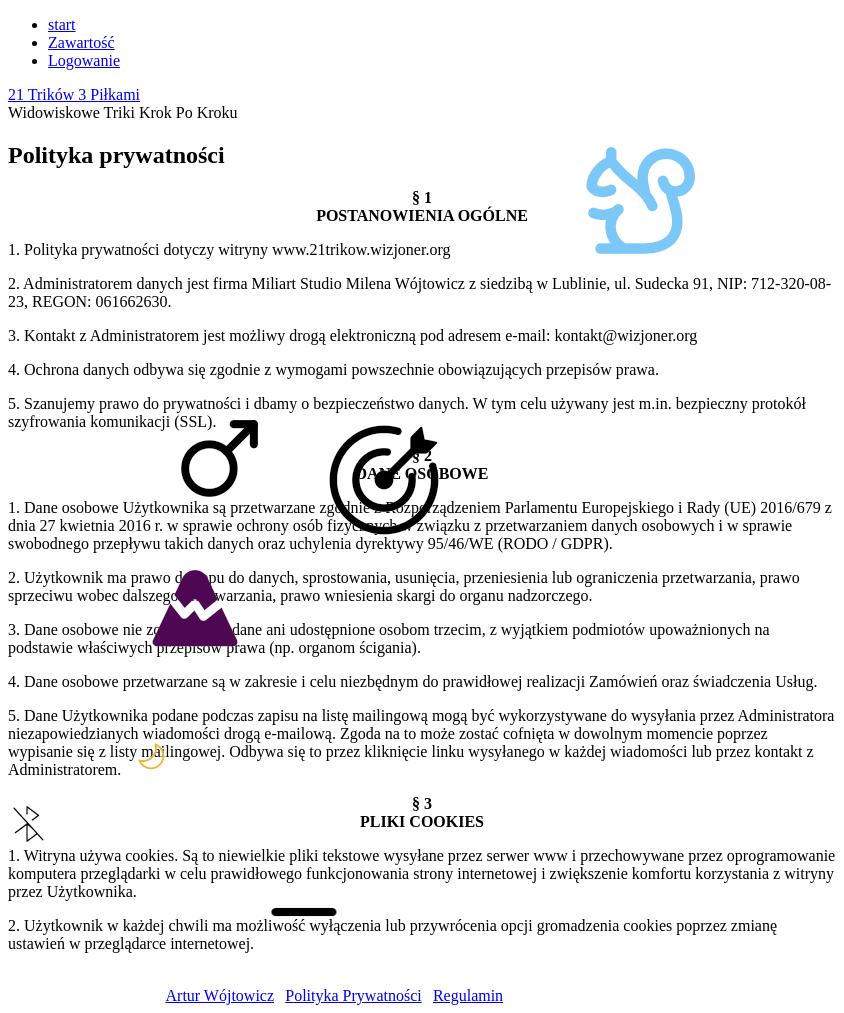 Image resolution: width=844 pixels, height=1013 pixels. What do you see at coordinates (151, 756) in the screenshot?
I see `switch to dark mode` at bounding box center [151, 756].